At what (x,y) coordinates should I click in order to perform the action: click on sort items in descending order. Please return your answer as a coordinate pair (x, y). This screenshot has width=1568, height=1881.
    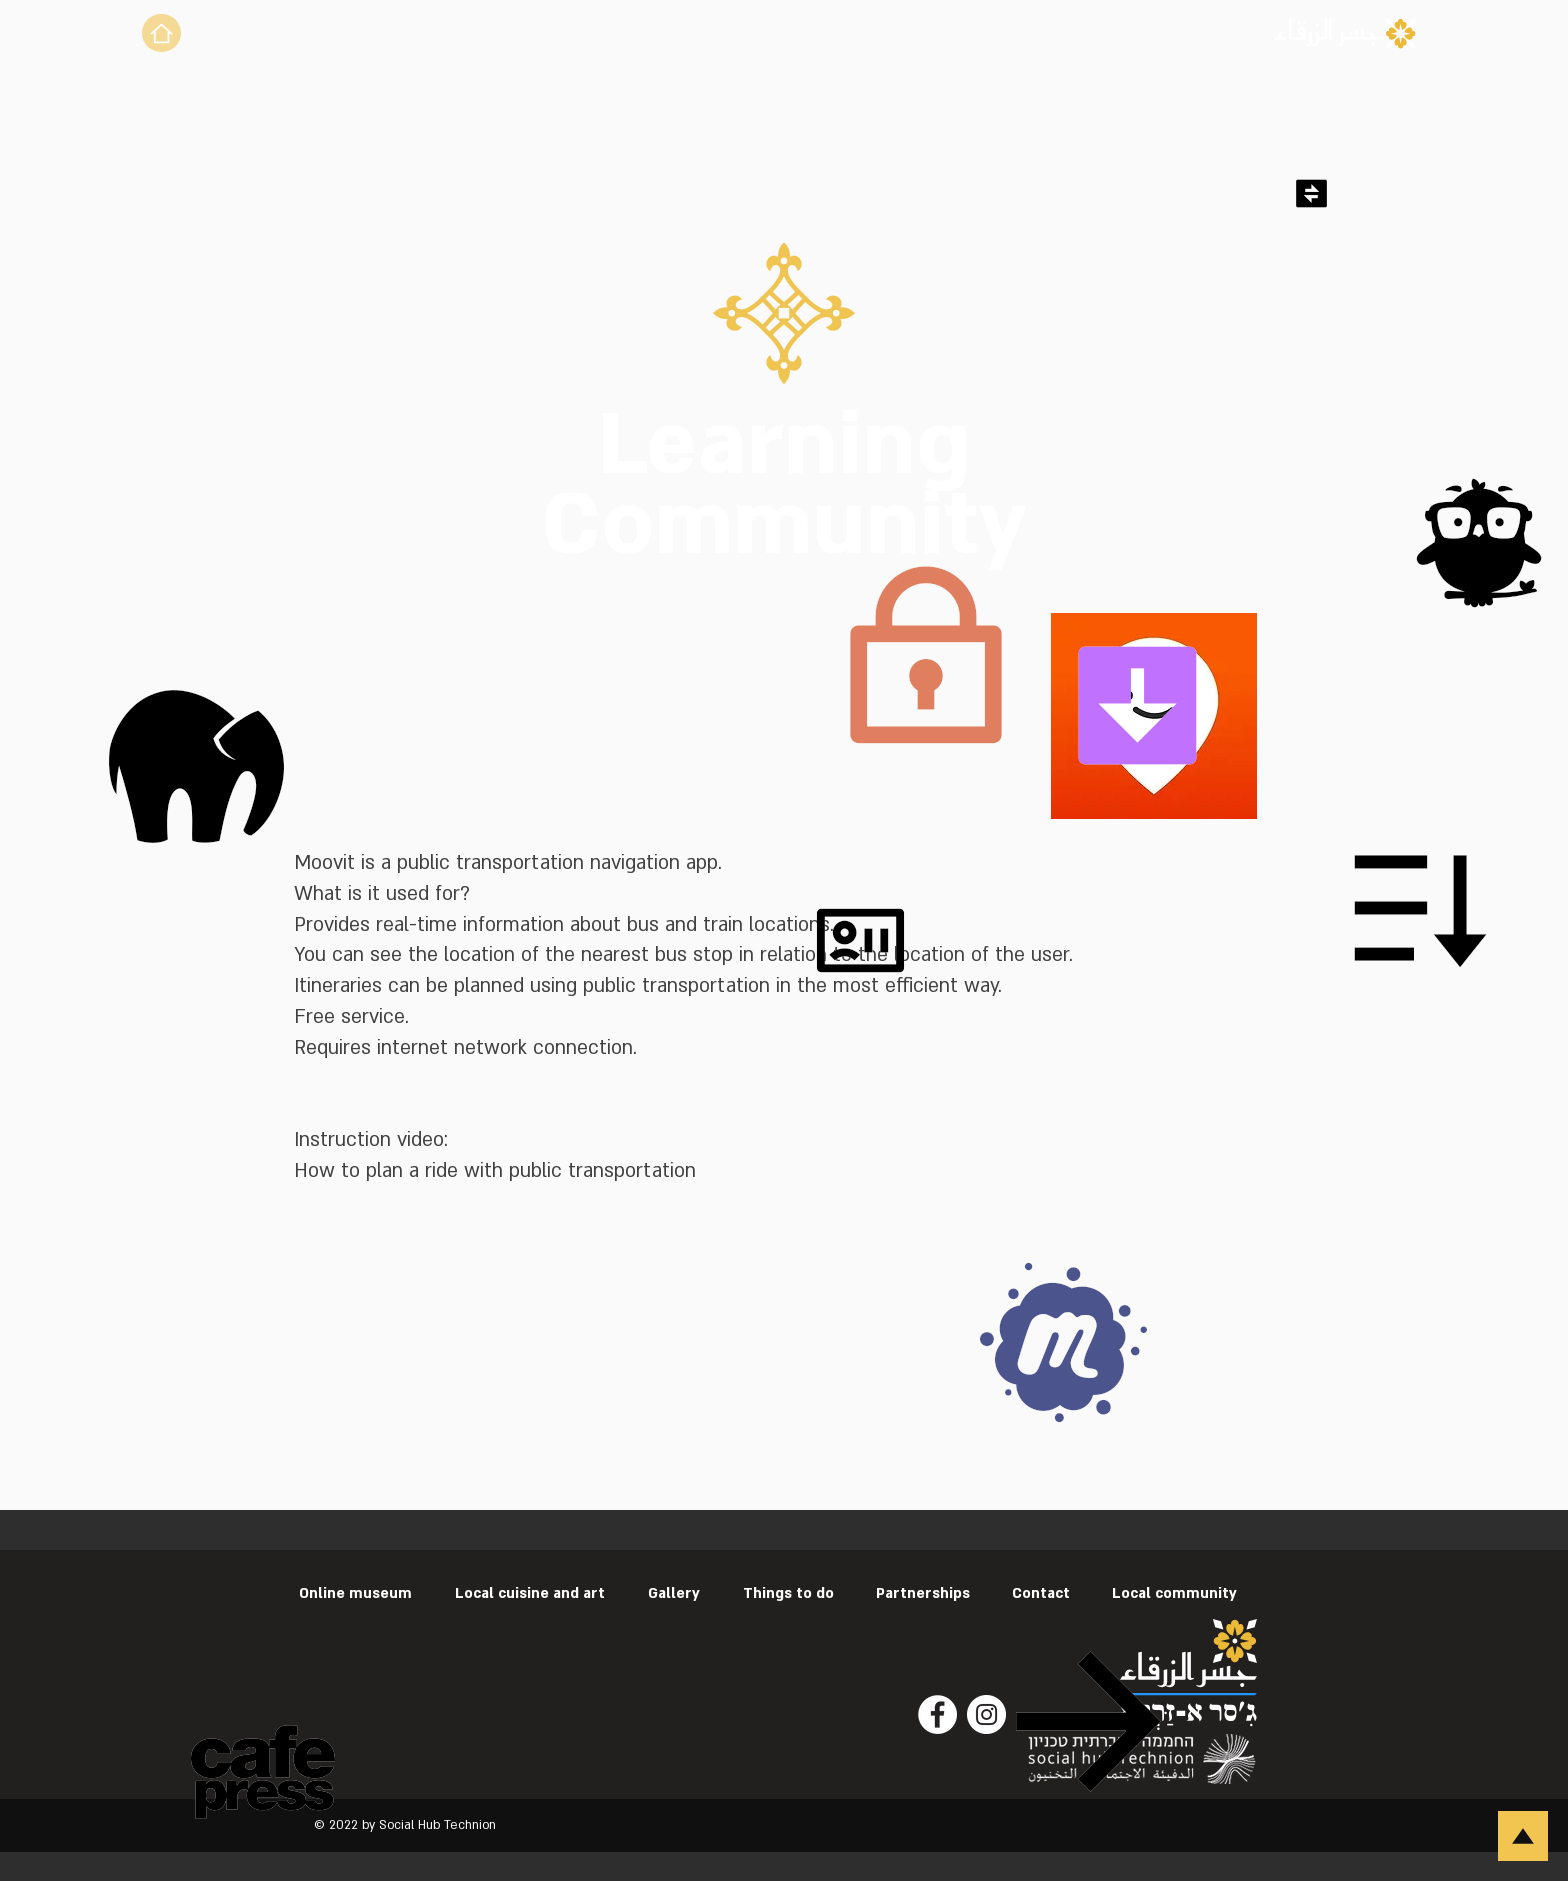
    Looking at the image, I should click on (1414, 908).